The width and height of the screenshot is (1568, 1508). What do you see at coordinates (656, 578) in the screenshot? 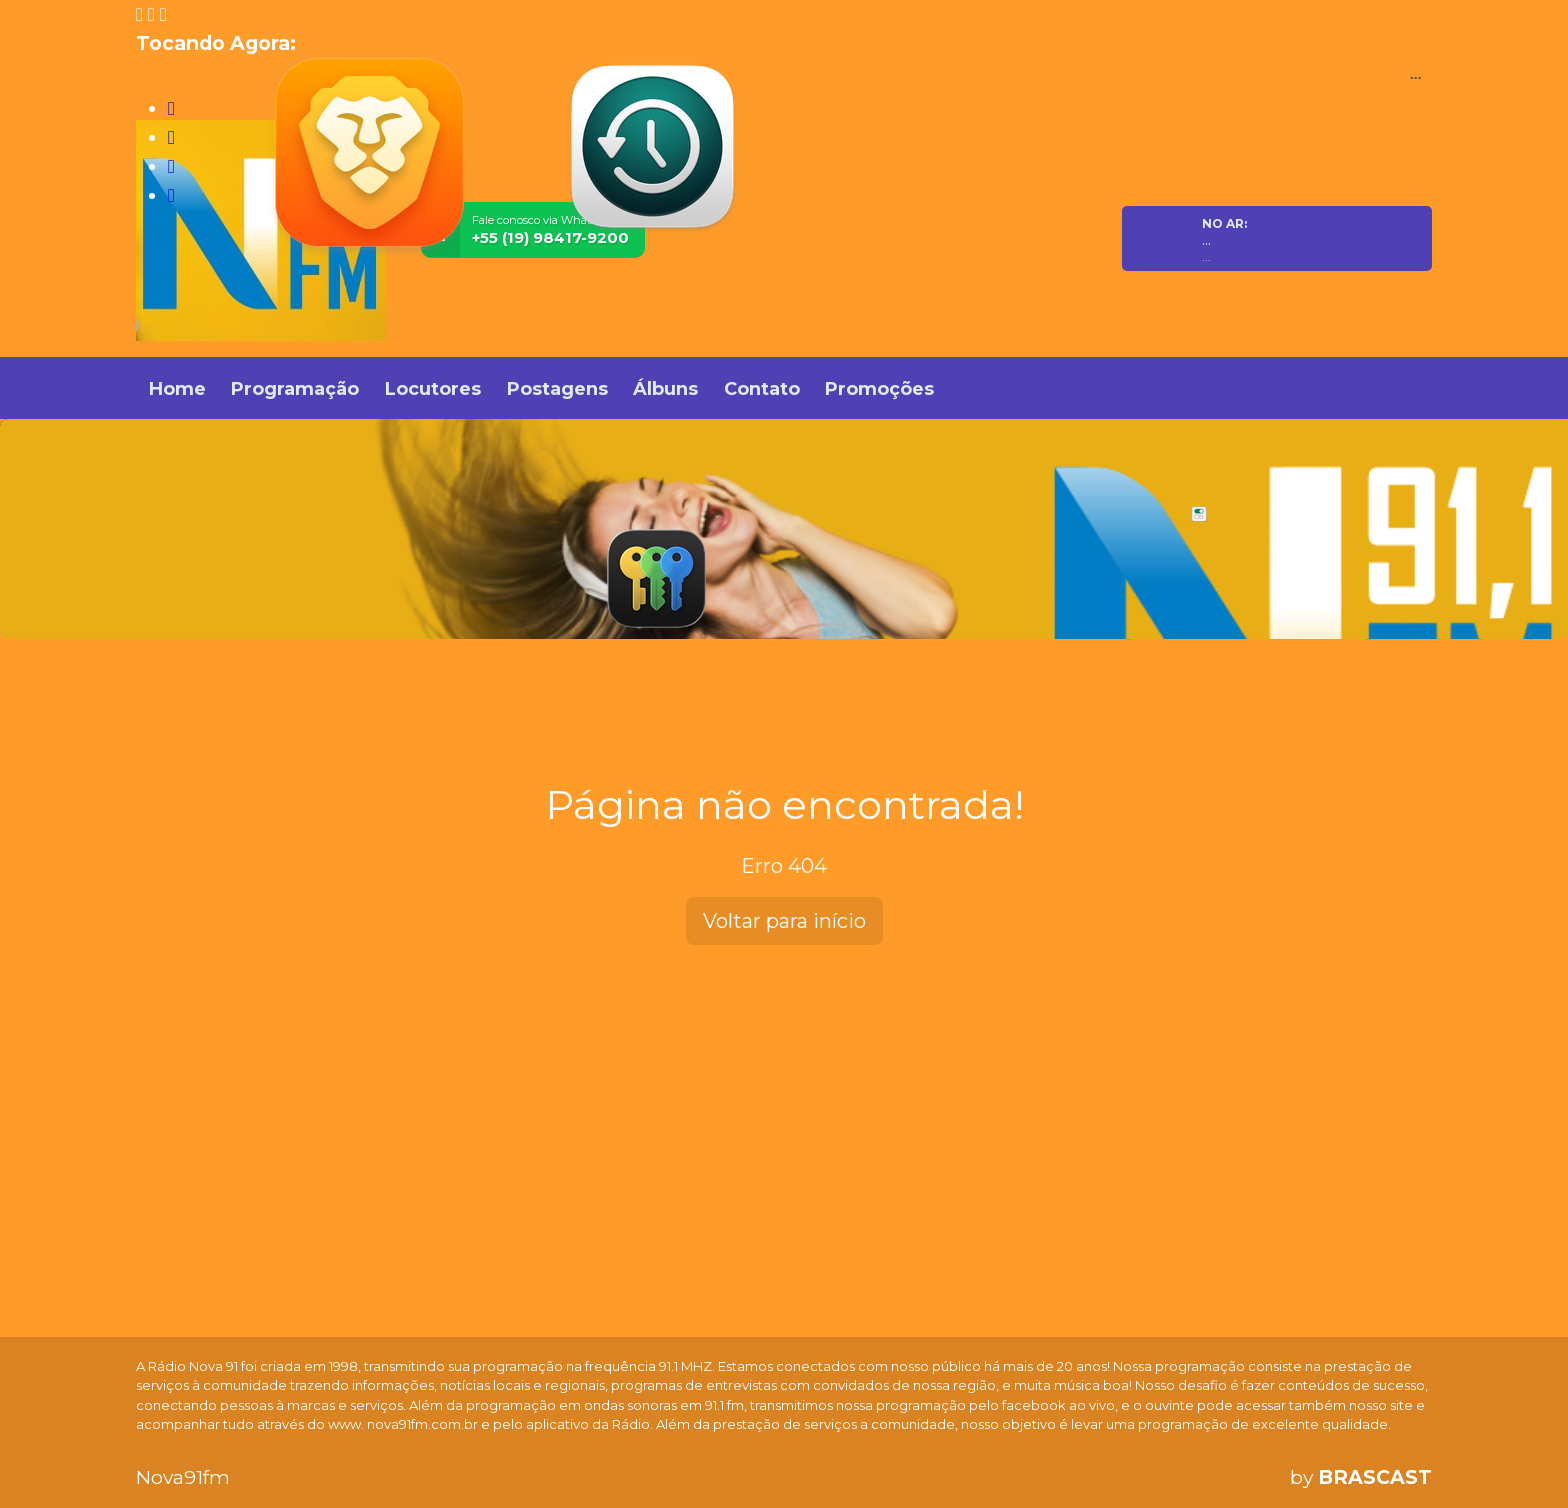
I see `open the passwords app` at bounding box center [656, 578].